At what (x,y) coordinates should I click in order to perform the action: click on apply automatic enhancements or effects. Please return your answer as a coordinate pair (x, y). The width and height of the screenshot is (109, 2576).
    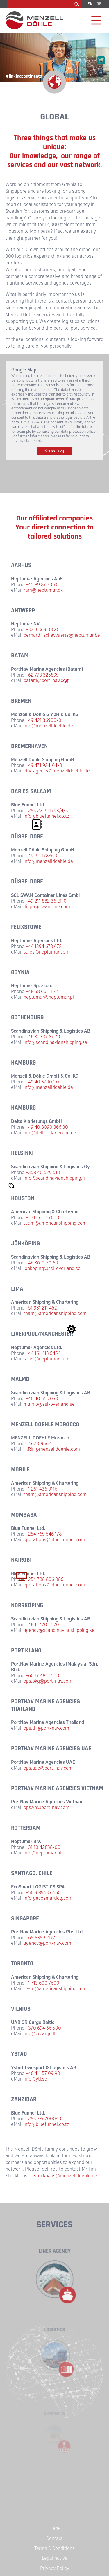
    Looking at the image, I should click on (66, 681).